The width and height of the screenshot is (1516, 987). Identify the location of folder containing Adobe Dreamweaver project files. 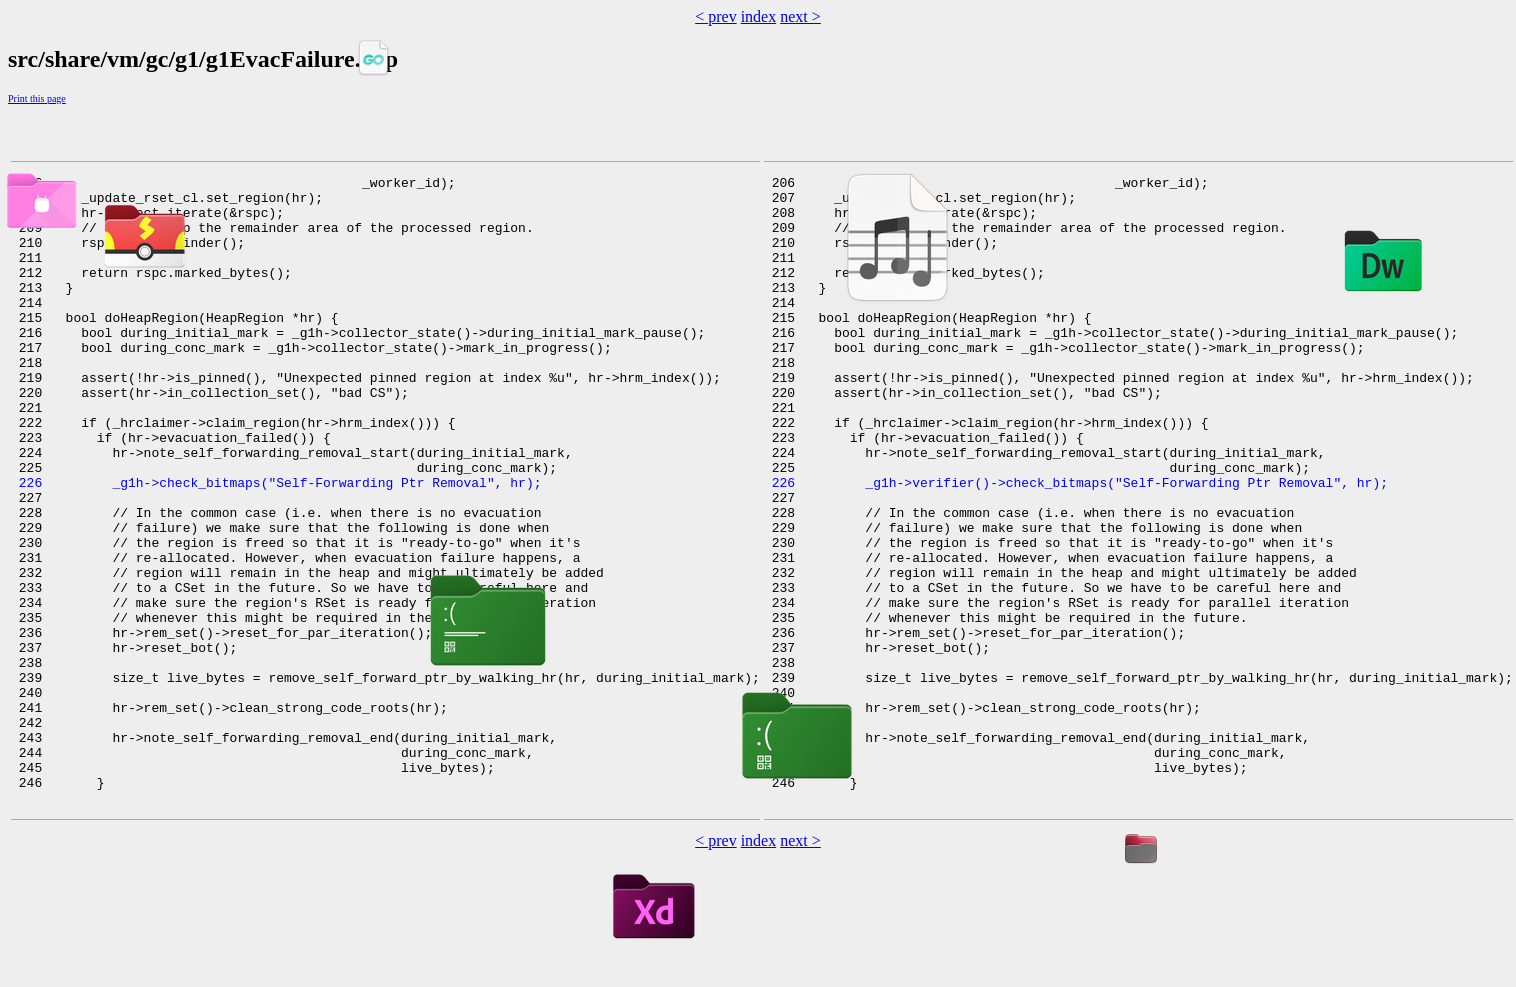
(1383, 263).